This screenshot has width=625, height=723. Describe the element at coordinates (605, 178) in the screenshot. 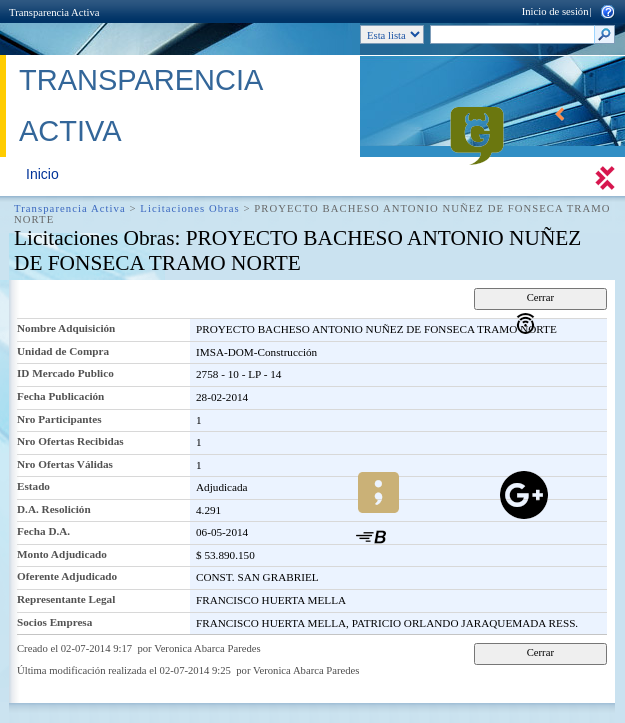

I see `tricentis company logo` at that location.